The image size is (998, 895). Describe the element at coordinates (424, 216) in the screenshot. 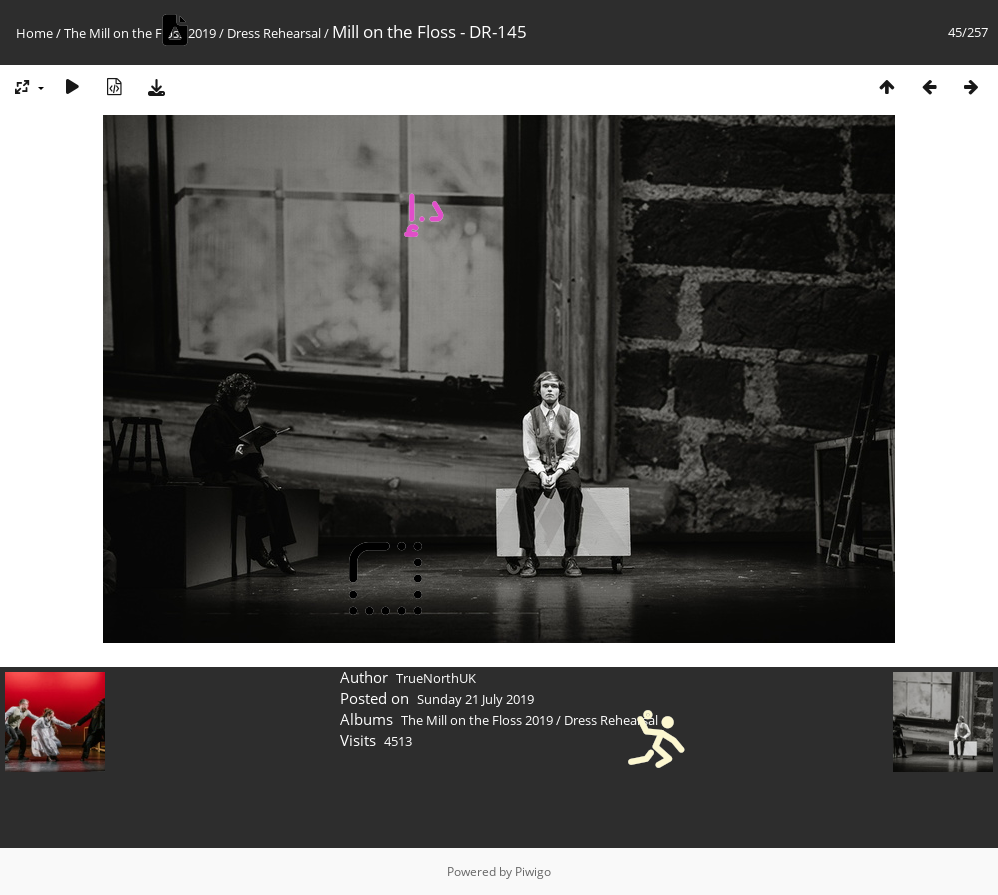

I see `indicates price or amount in UAE dirhams` at that location.